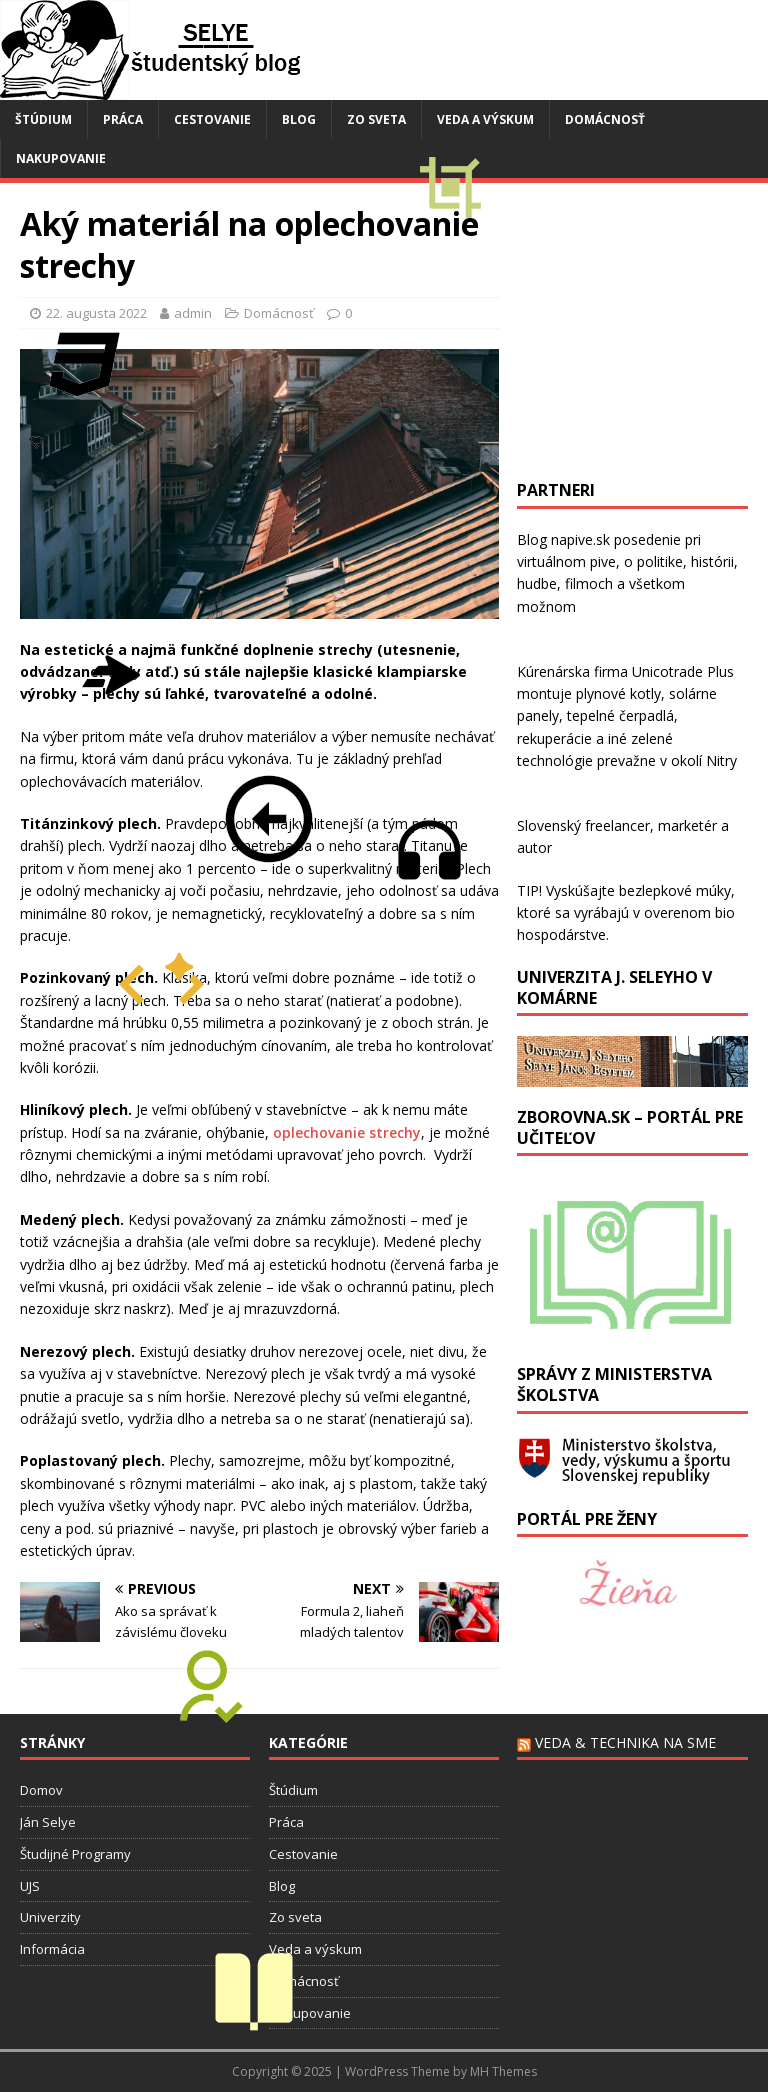 This screenshot has height=2092, width=768. Describe the element at coordinates (429, 851) in the screenshot. I see `access audio or music playback` at that location.